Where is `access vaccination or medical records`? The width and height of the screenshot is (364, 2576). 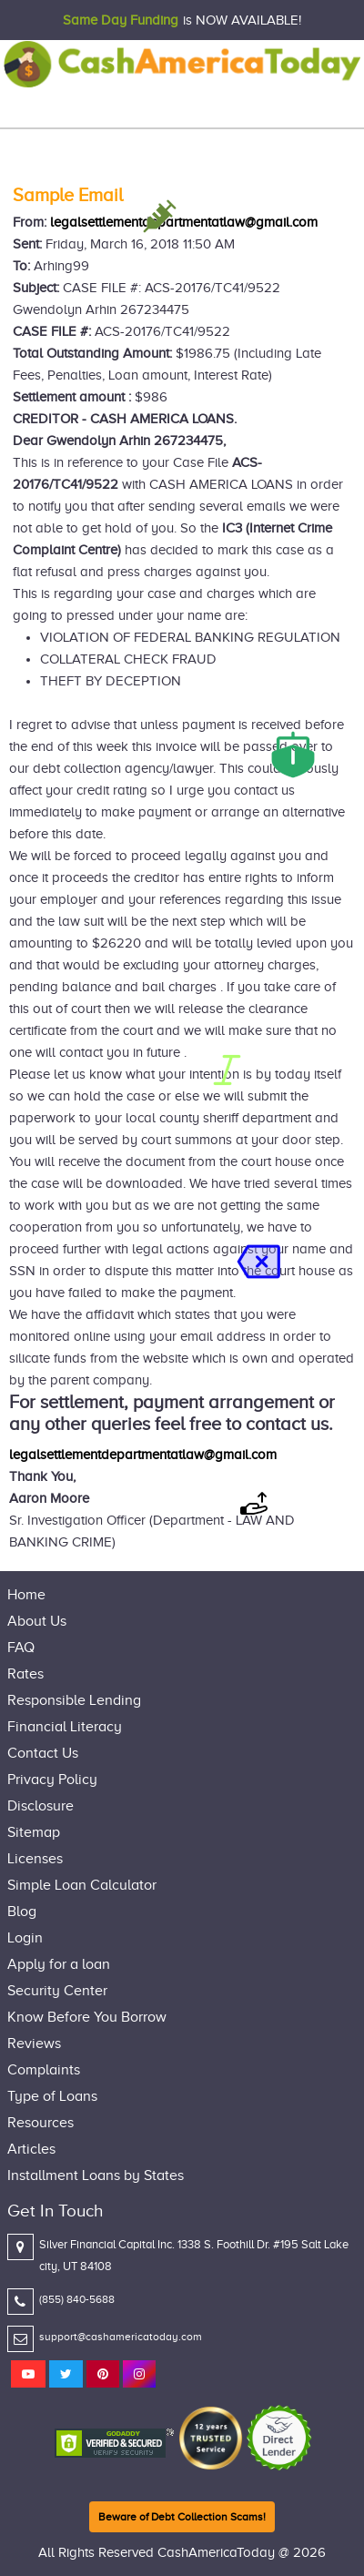 access vaccination or medical records is located at coordinates (159, 216).